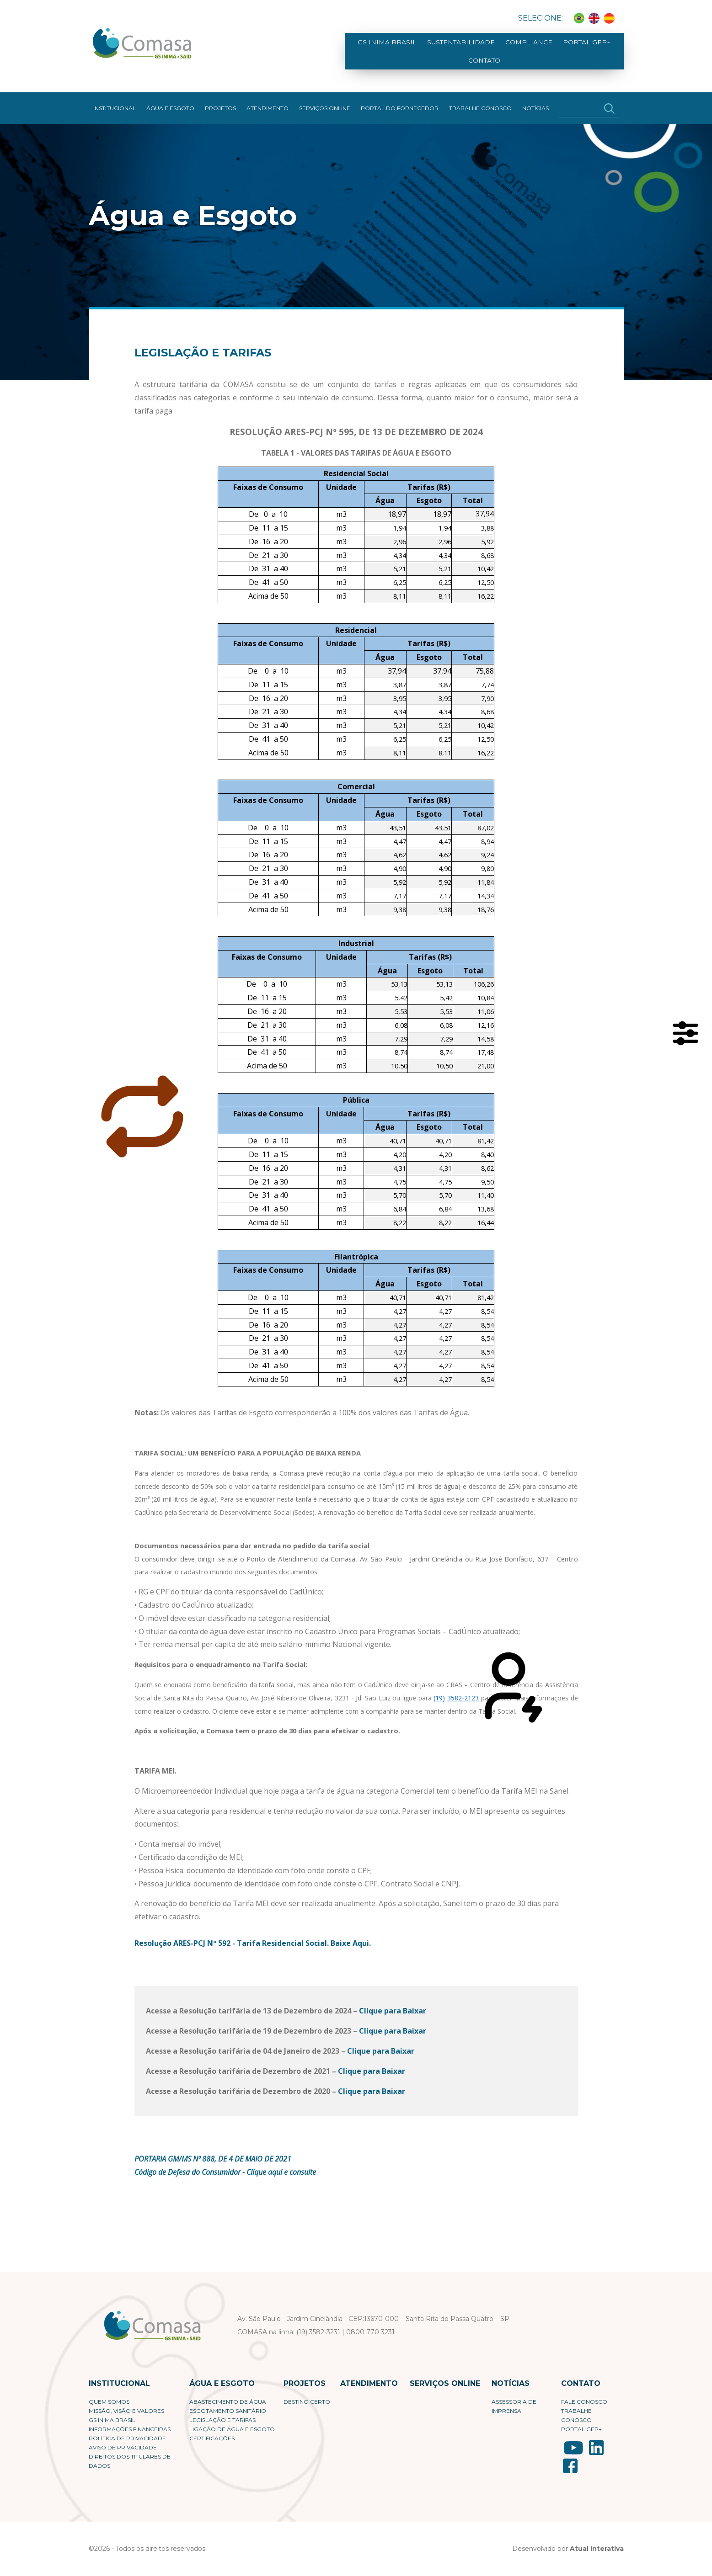  What do you see at coordinates (142, 1116) in the screenshot?
I see `enable repeat mode for media playback` at bounding box center [142, 1116].